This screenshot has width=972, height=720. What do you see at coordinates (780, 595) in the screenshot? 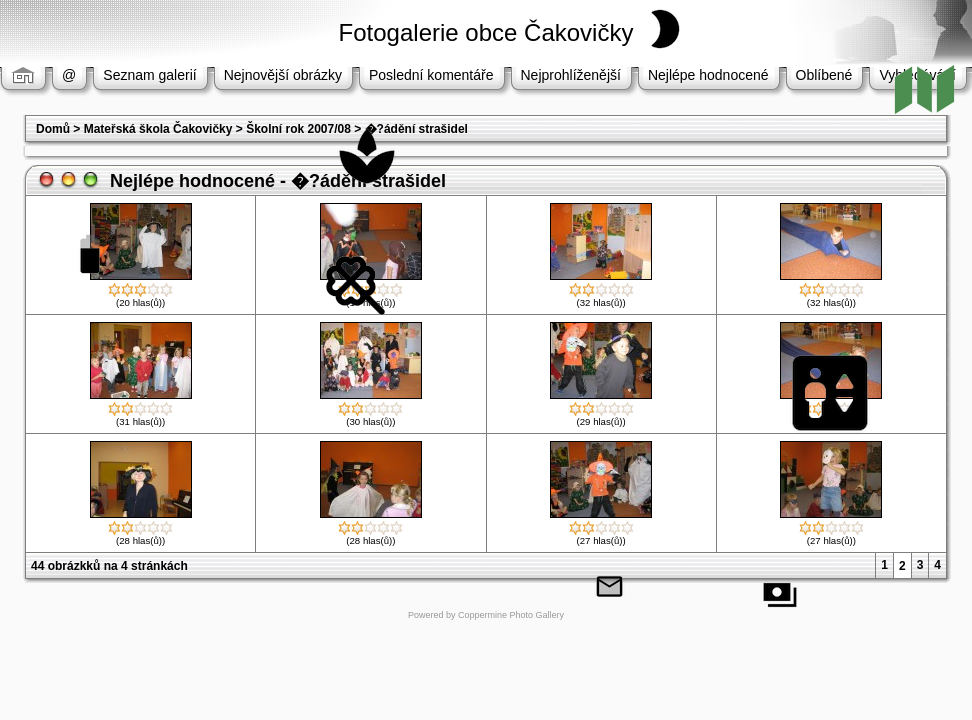
I see `access payment methods` at bounding box center [780, 595].